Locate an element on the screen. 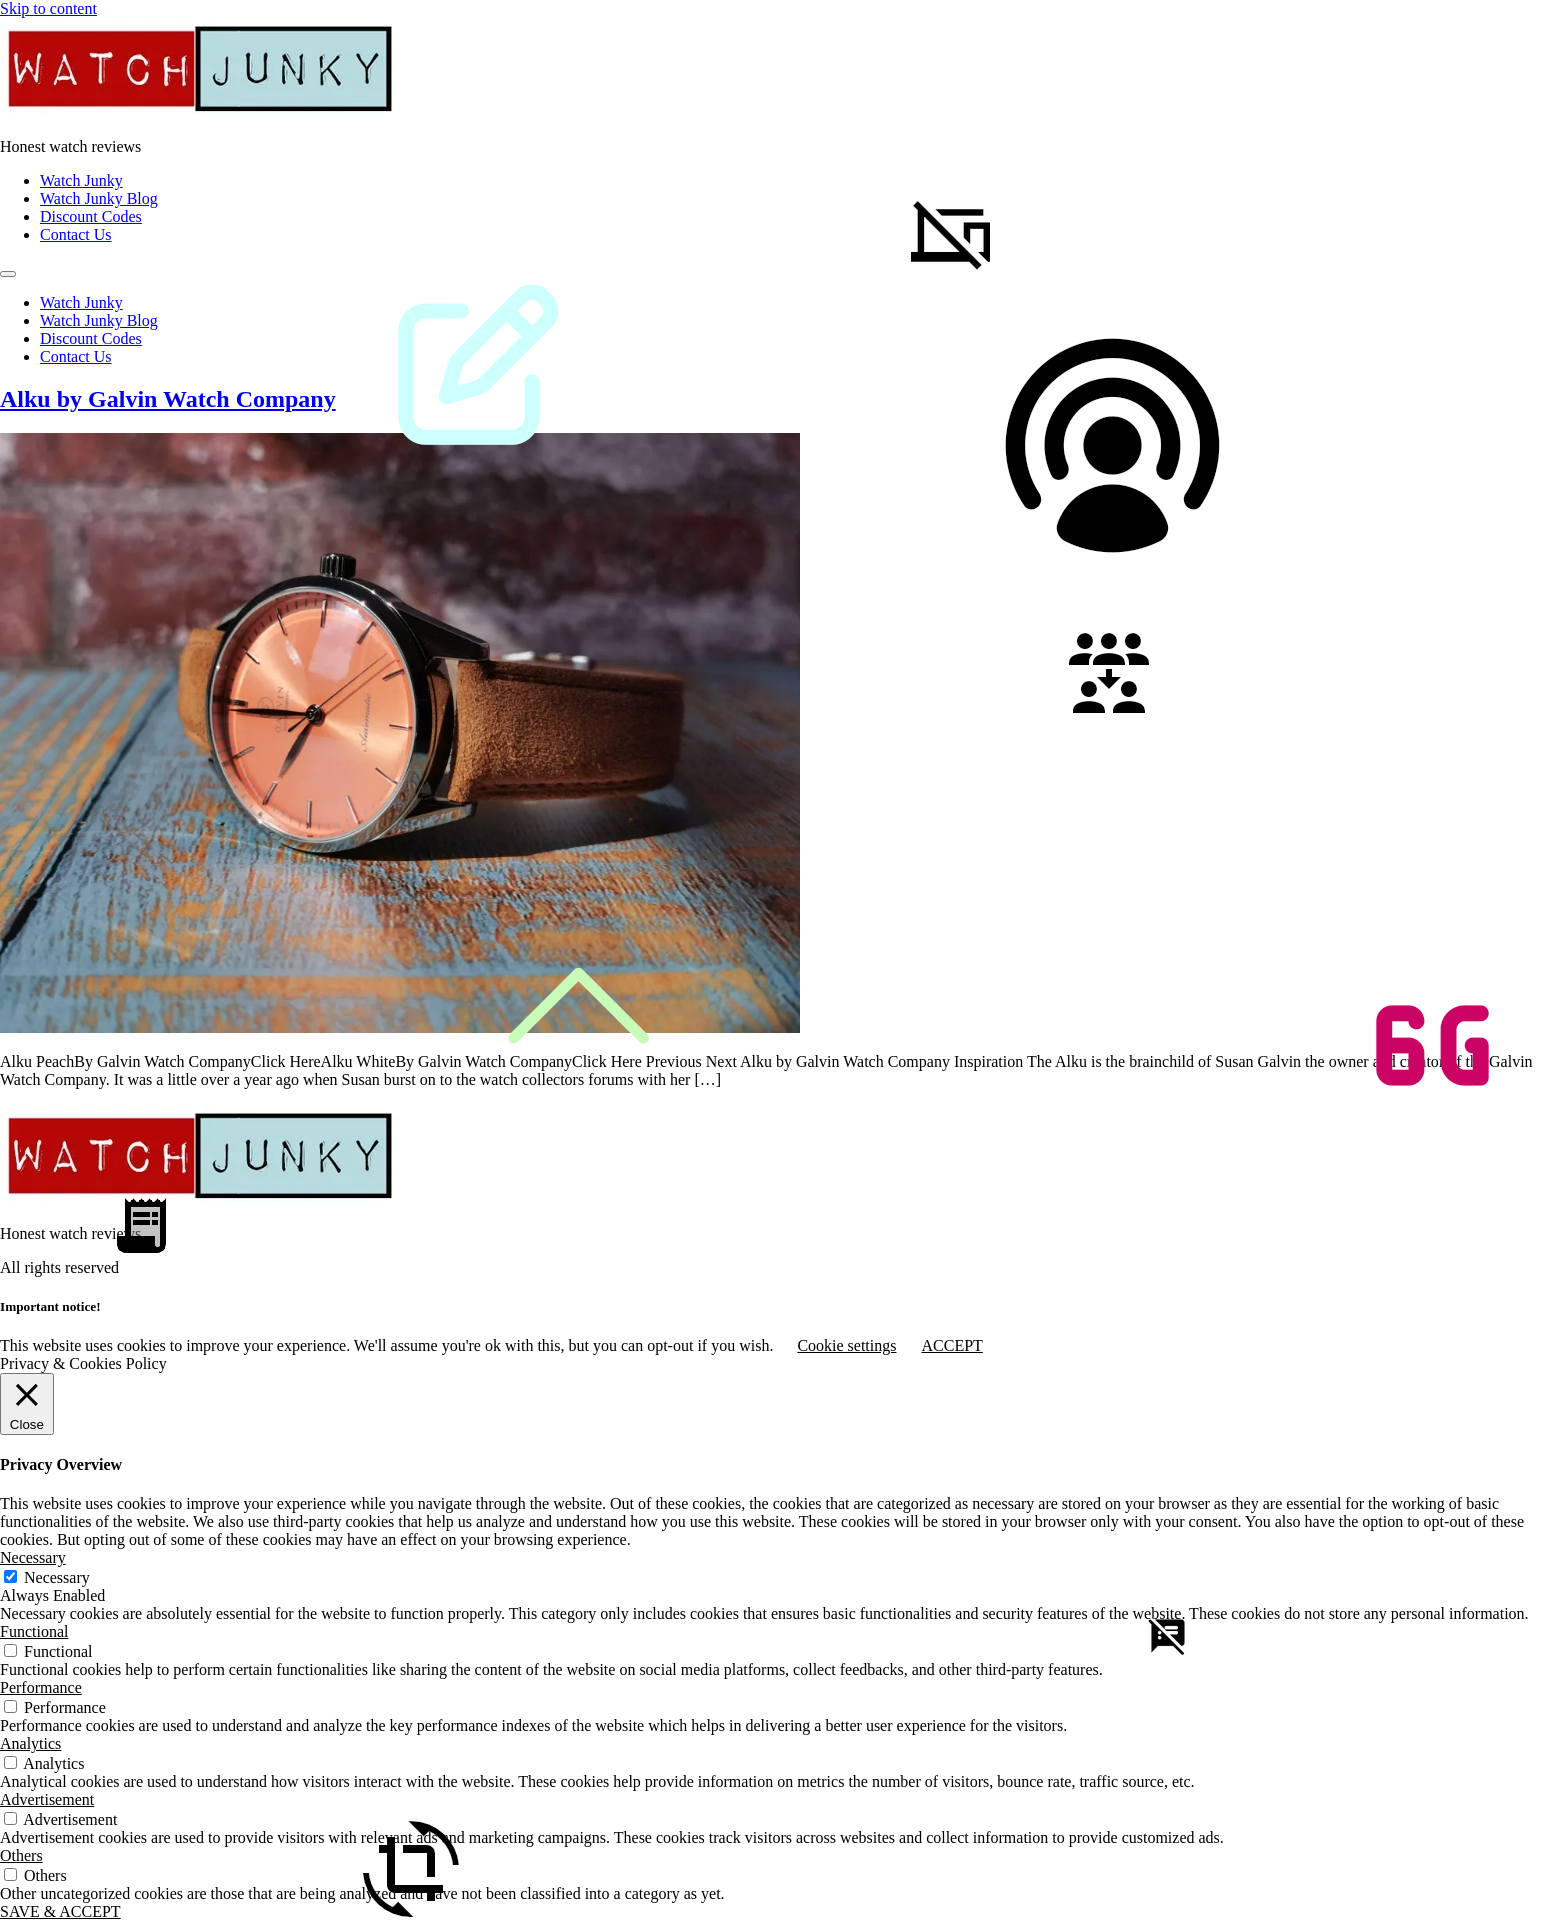 The image size is (1568, 1921). join a stage channel for live audio broadcasts is located at coordinates (1112, 445).